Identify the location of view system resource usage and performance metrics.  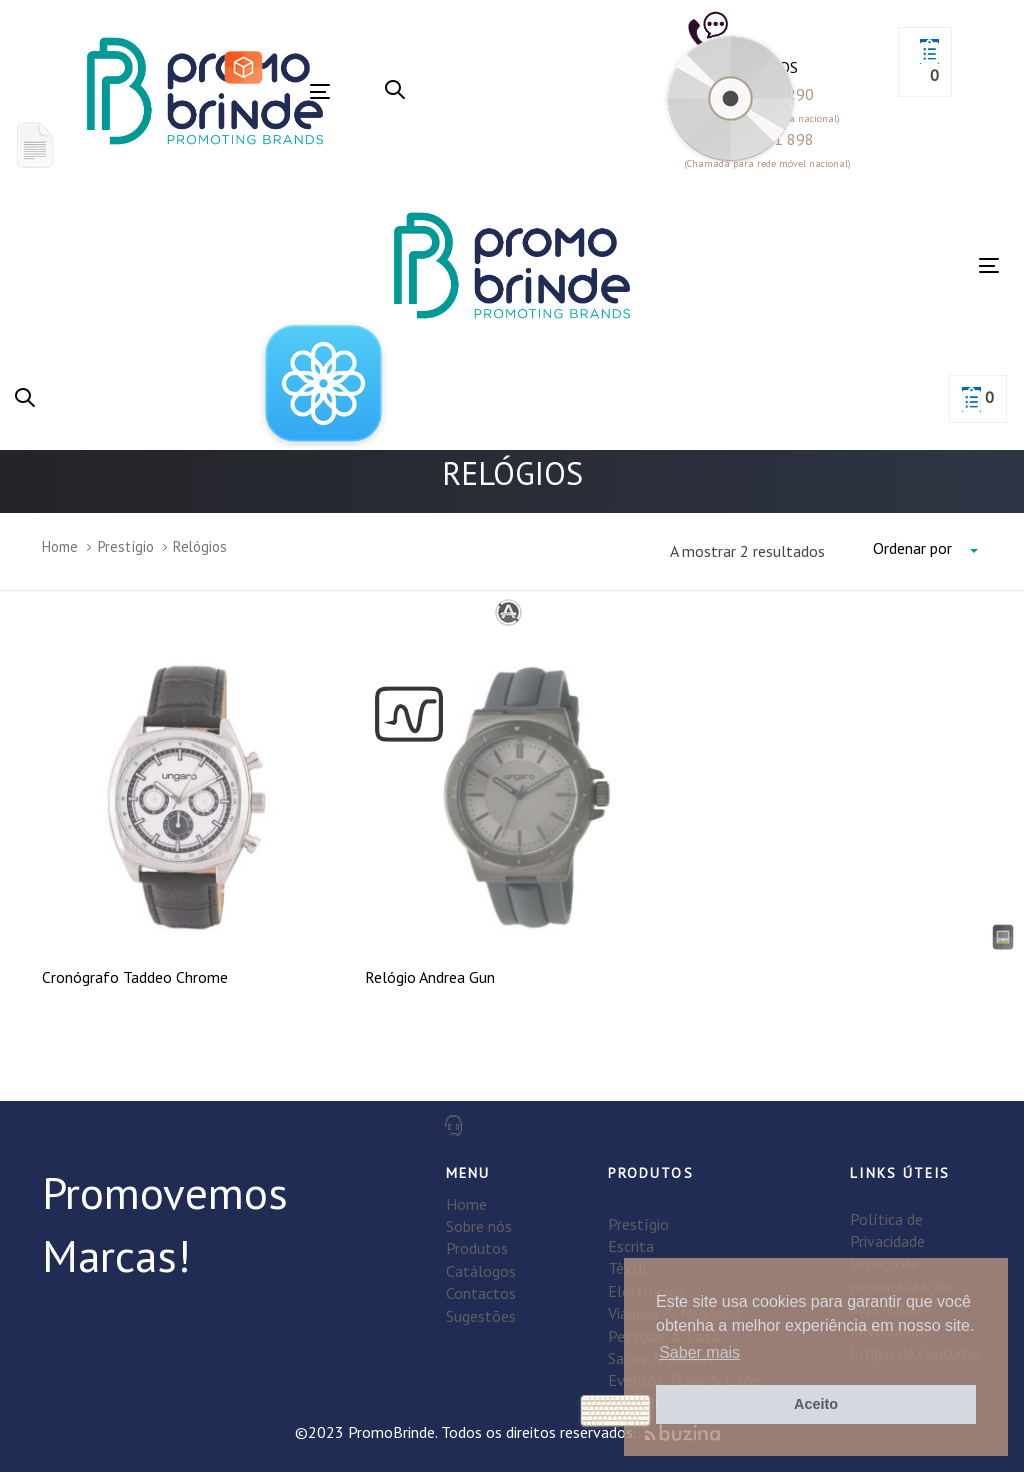
(409, 712).